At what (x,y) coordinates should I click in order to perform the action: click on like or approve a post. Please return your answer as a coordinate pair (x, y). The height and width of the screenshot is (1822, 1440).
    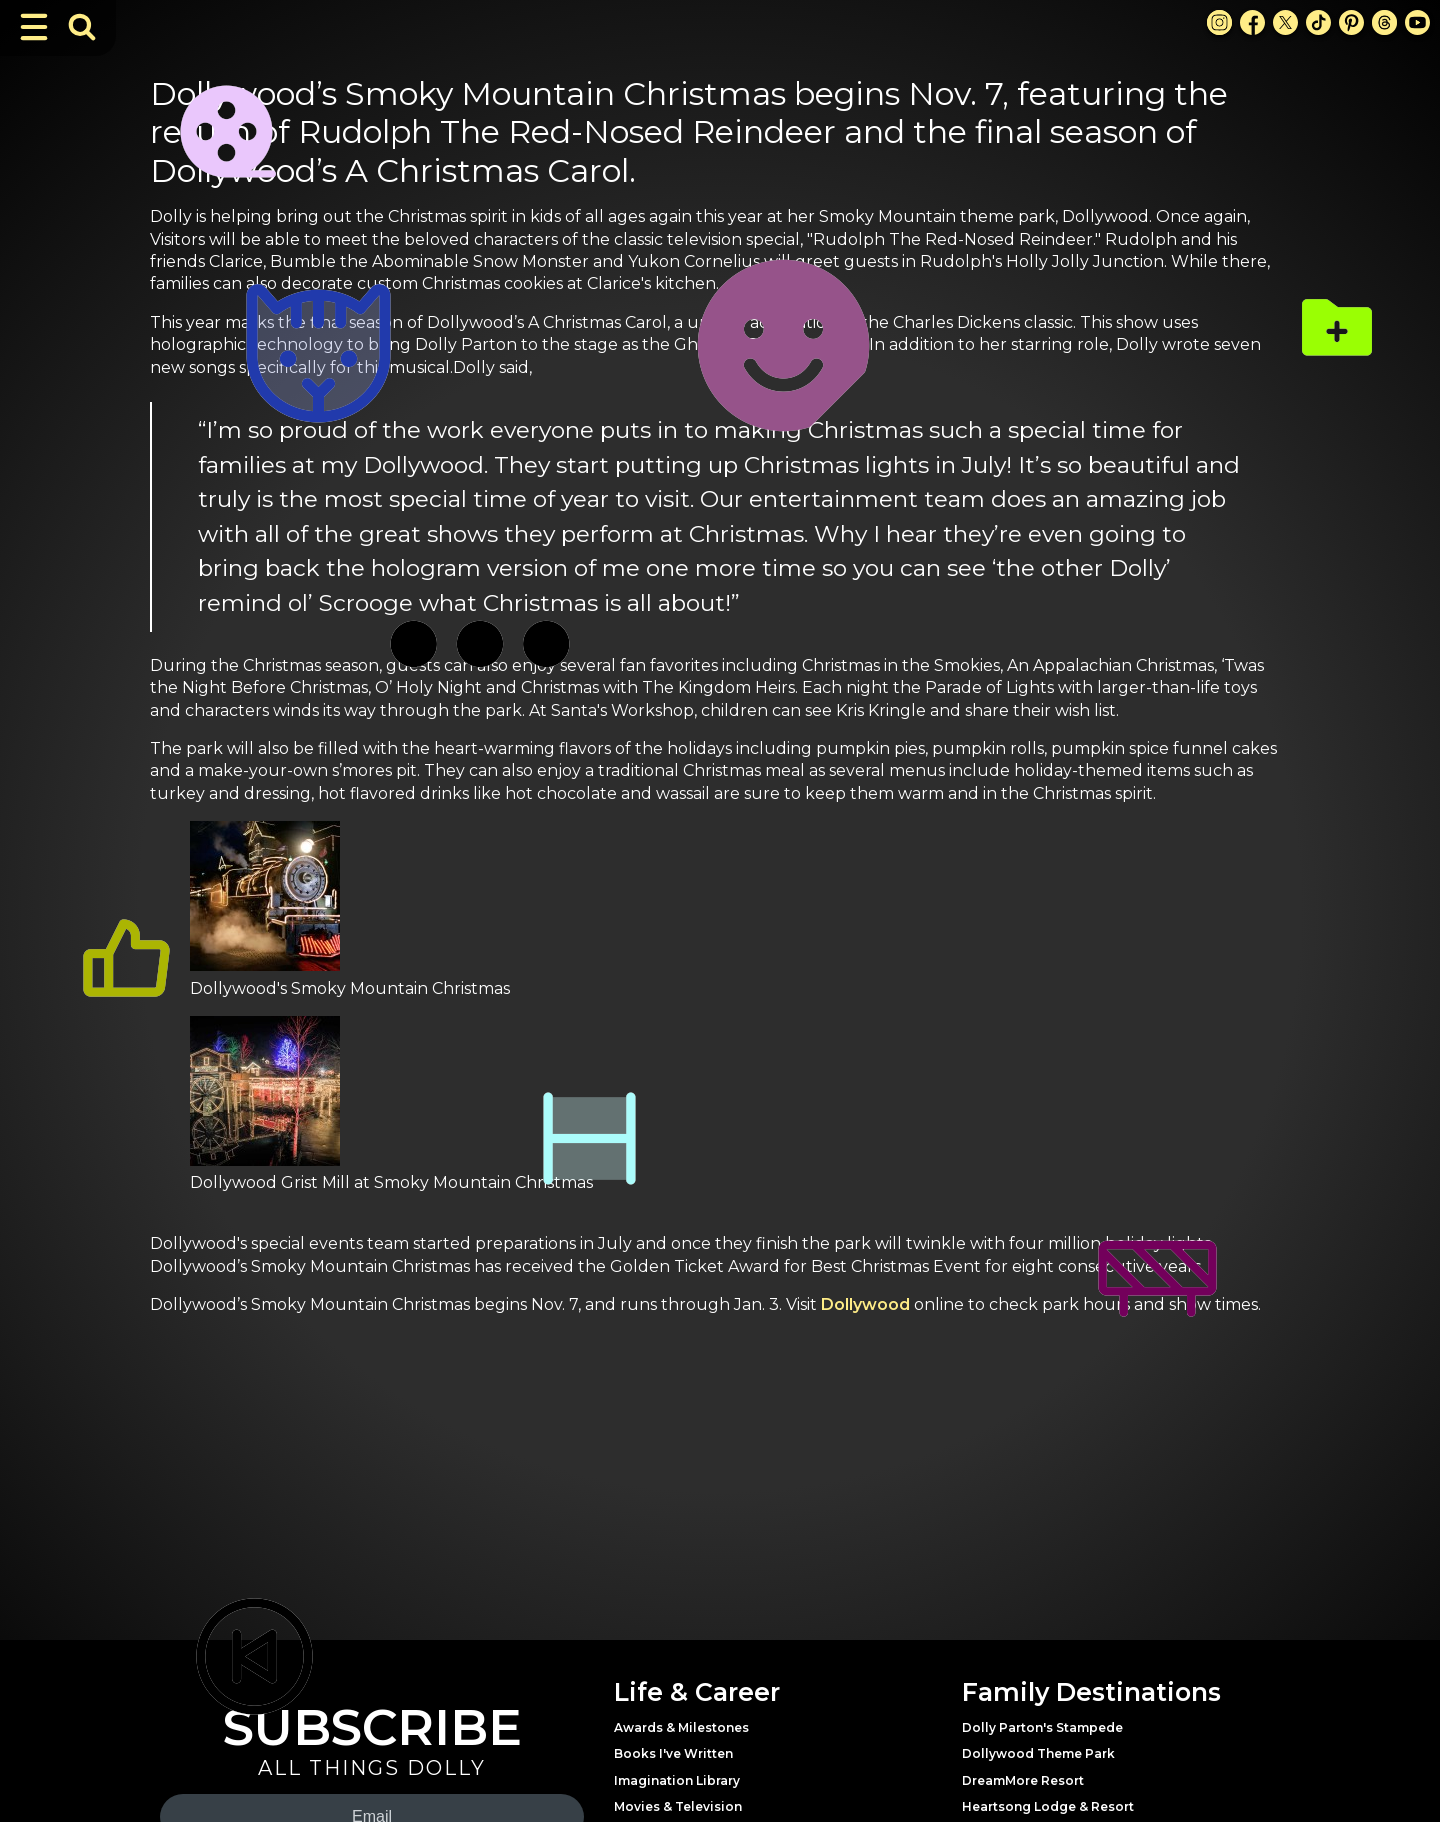
    Looking at the image, I should click on (126, 962).